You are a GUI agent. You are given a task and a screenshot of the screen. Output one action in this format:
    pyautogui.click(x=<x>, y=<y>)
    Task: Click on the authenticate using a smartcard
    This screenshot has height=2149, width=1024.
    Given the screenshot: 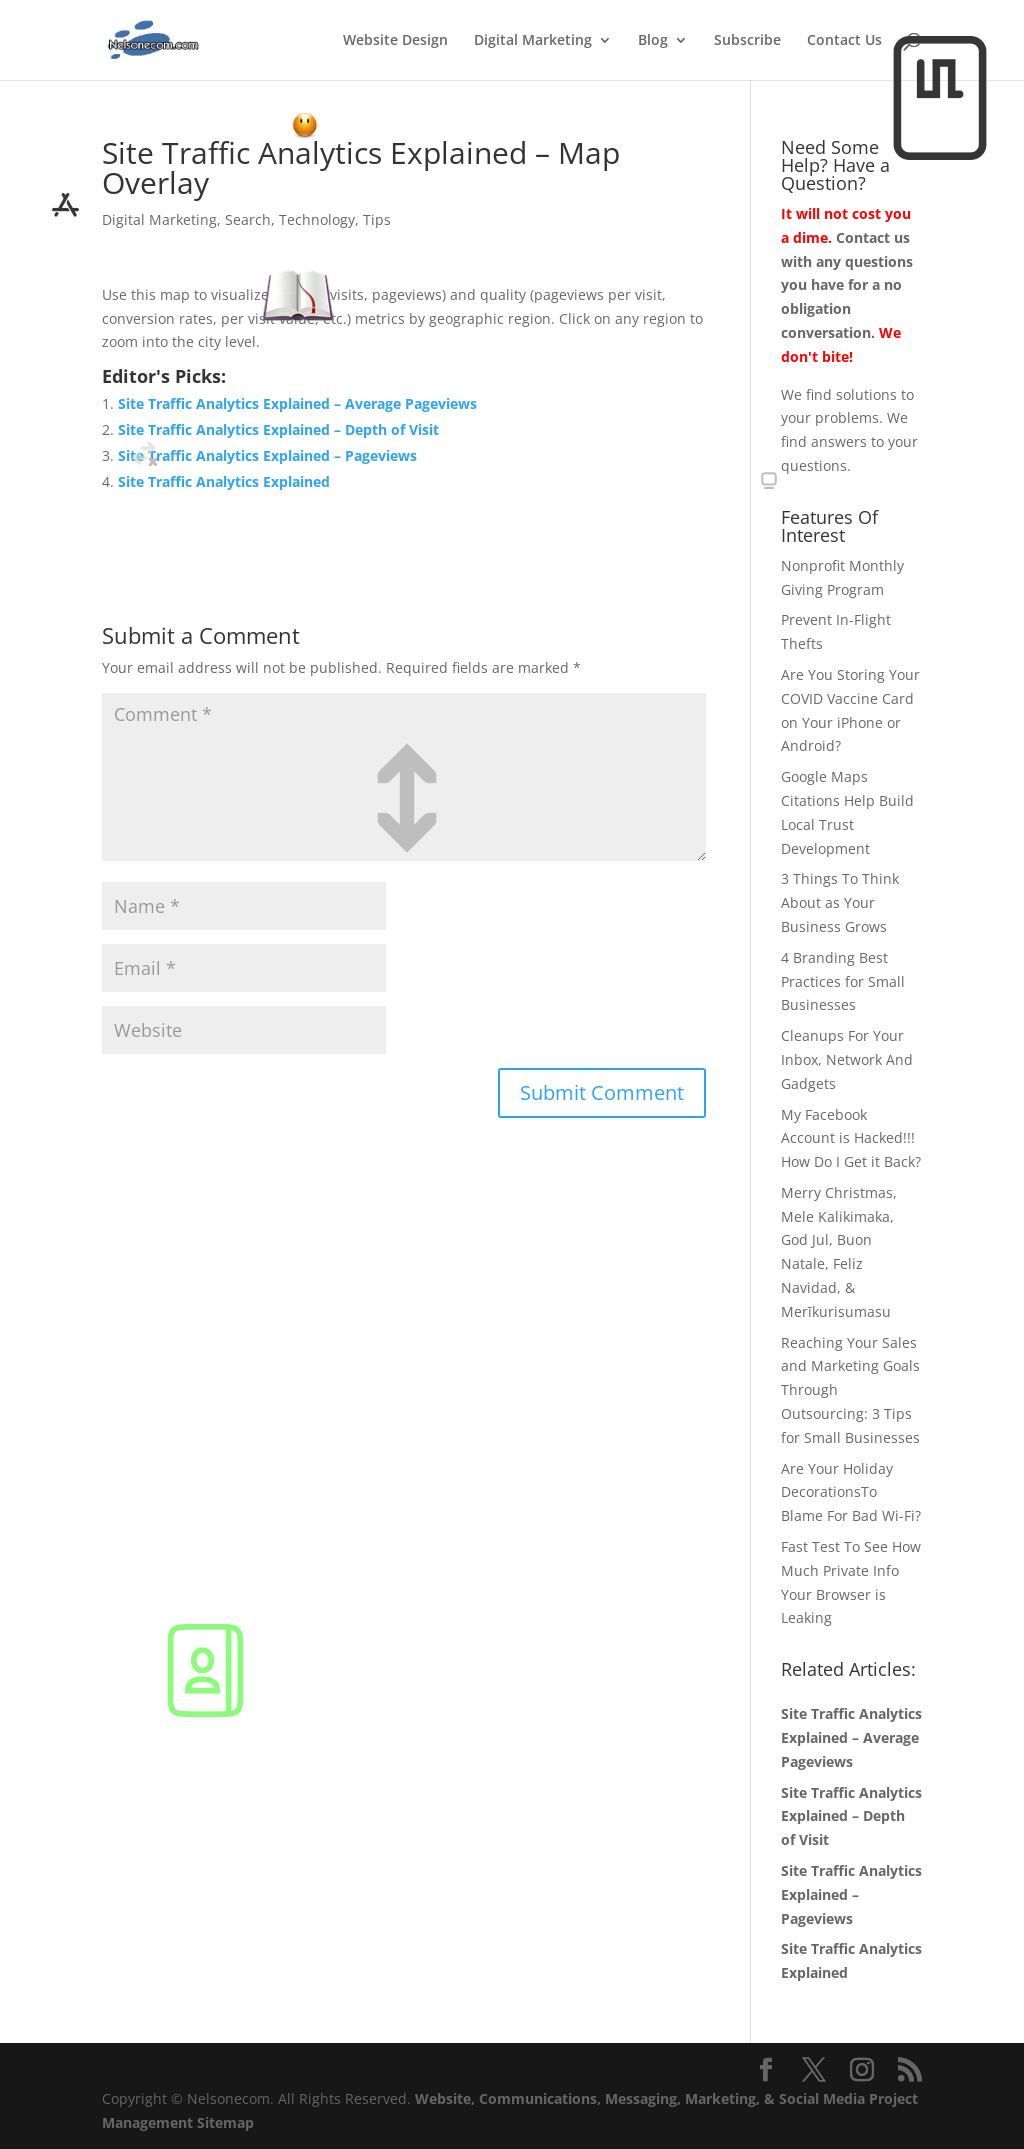 What is the action you would take?
    pyautogui.click(x=940, y=98)
    